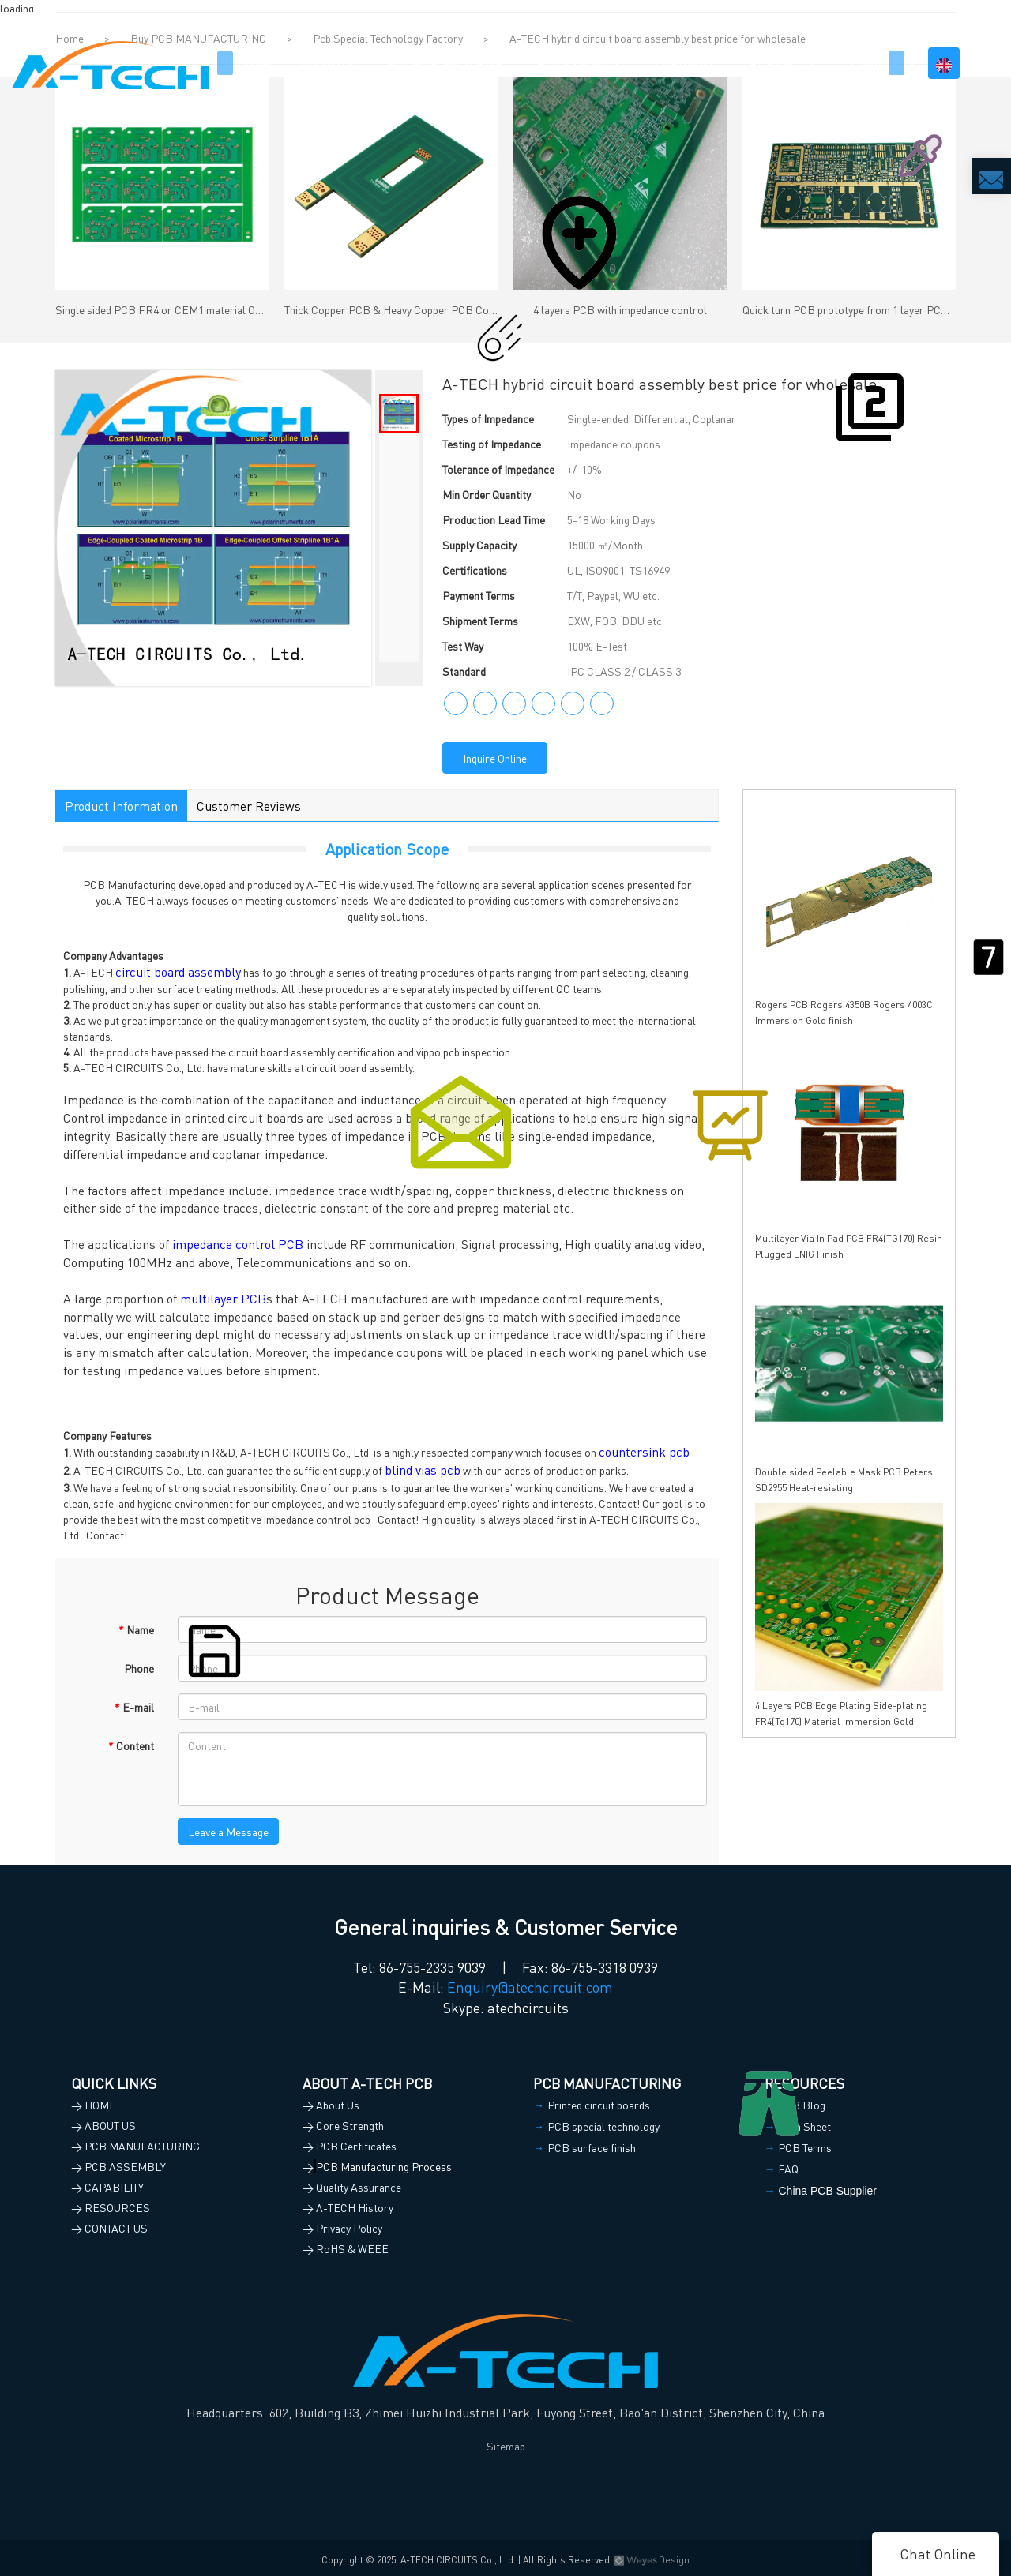  What do you see at coordinates (988, 957) in the screenshot?
I see `indicates the number seven in a sequence or list` at bounding box center [988, 957].